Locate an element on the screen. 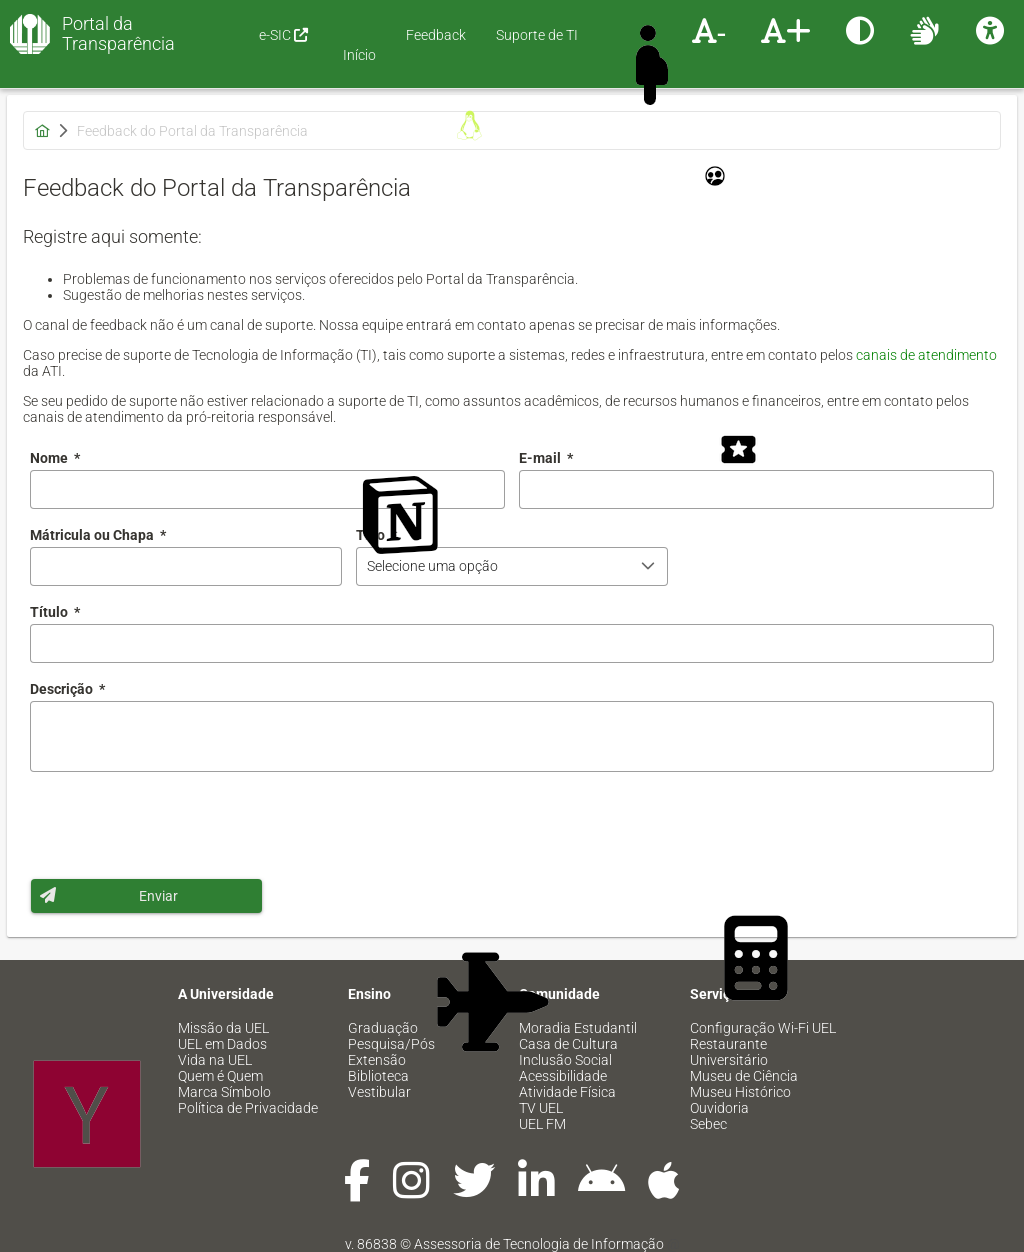 The image size is (1024, 1252). Y Combinator logo is located at coordinates (87, 1114).